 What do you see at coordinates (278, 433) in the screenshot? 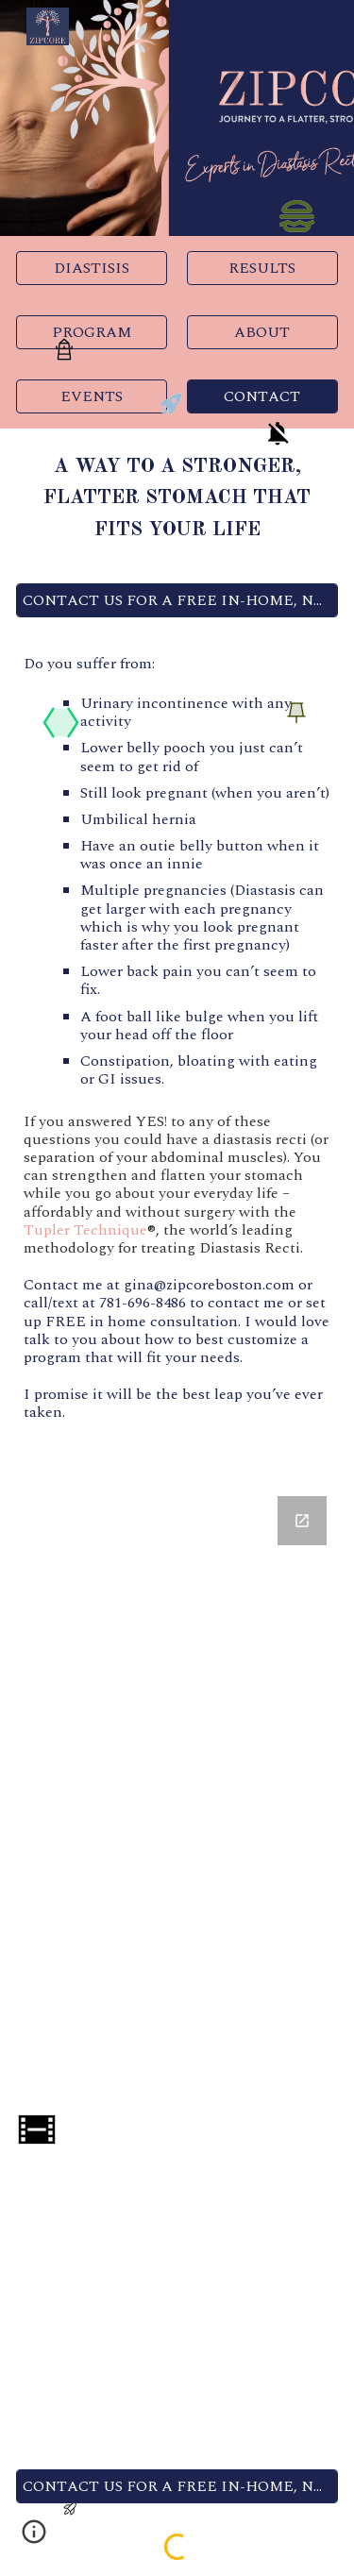
I see `mute or disable notifications` at bounding box center [278, 433].